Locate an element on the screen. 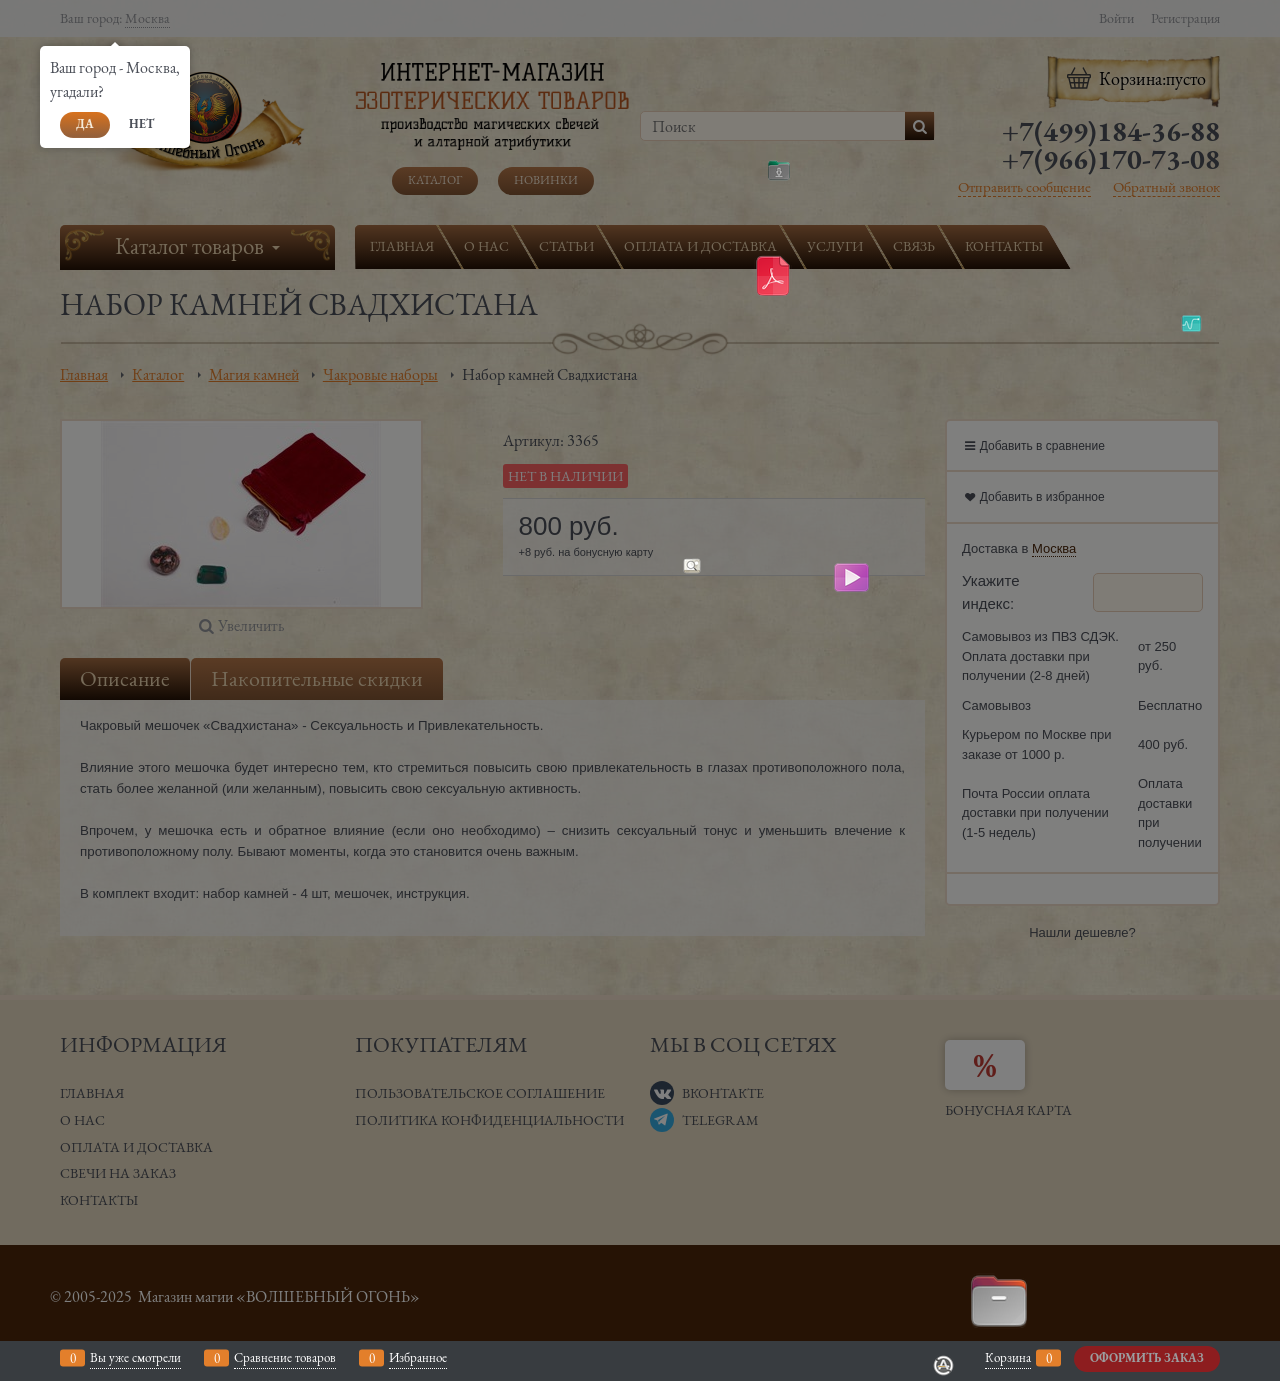 The width and height of the screenshot is (1280, 1381). open eye of gnome image viewer is located at coordinates (692, 566).